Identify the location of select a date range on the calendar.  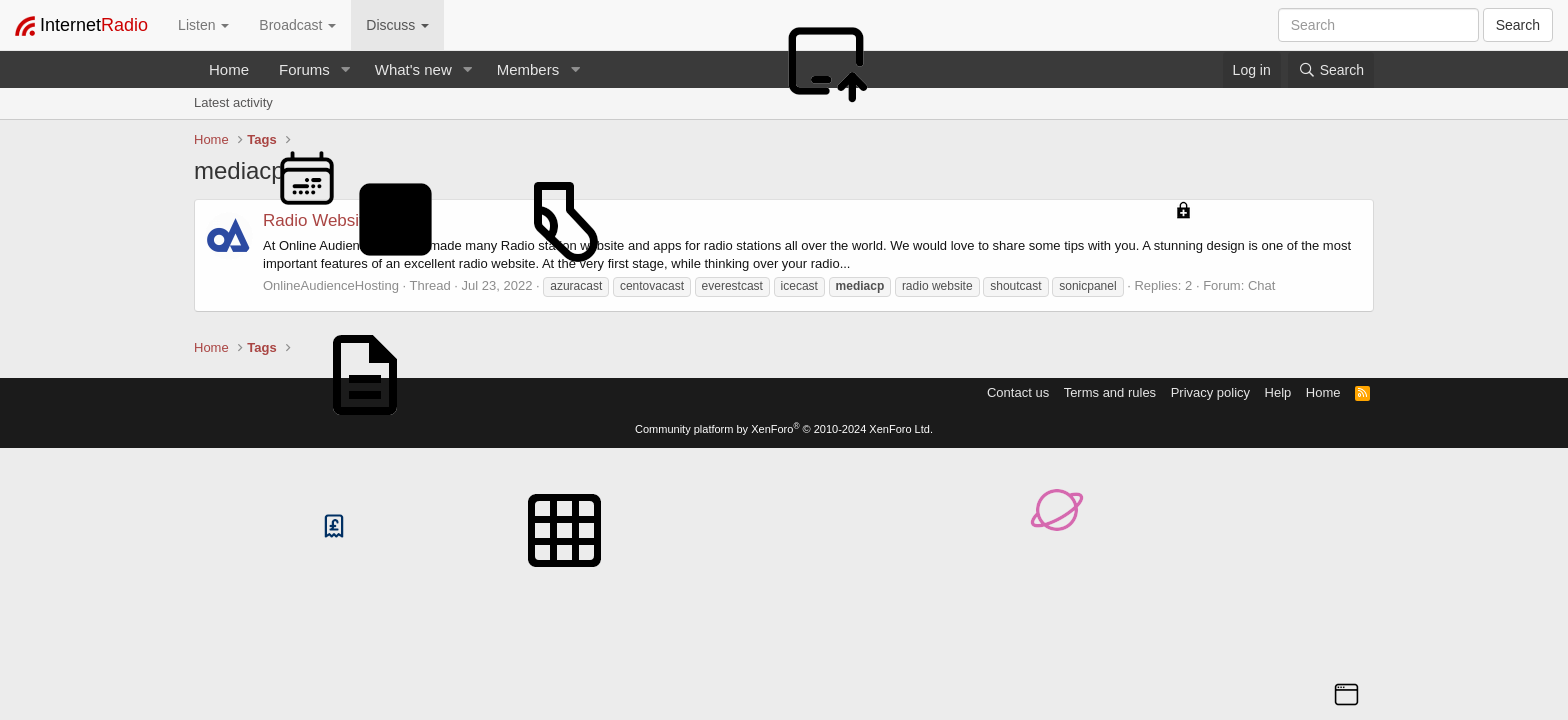
(307, 178).